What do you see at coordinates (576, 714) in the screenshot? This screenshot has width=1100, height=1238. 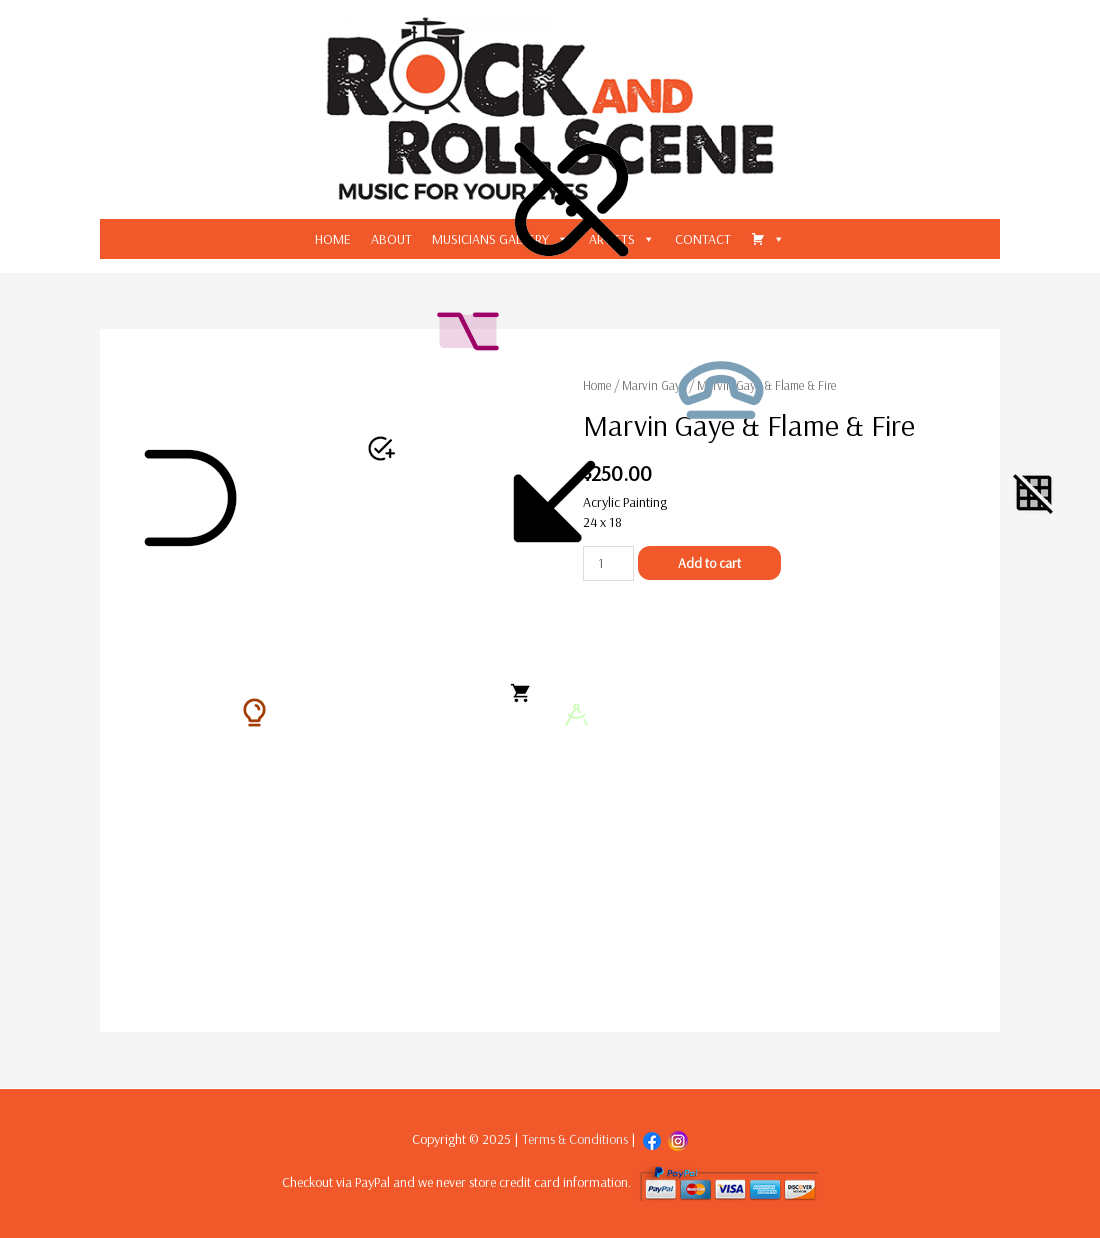 I see `access design or drawing tools` at bounding box center [576, 714].